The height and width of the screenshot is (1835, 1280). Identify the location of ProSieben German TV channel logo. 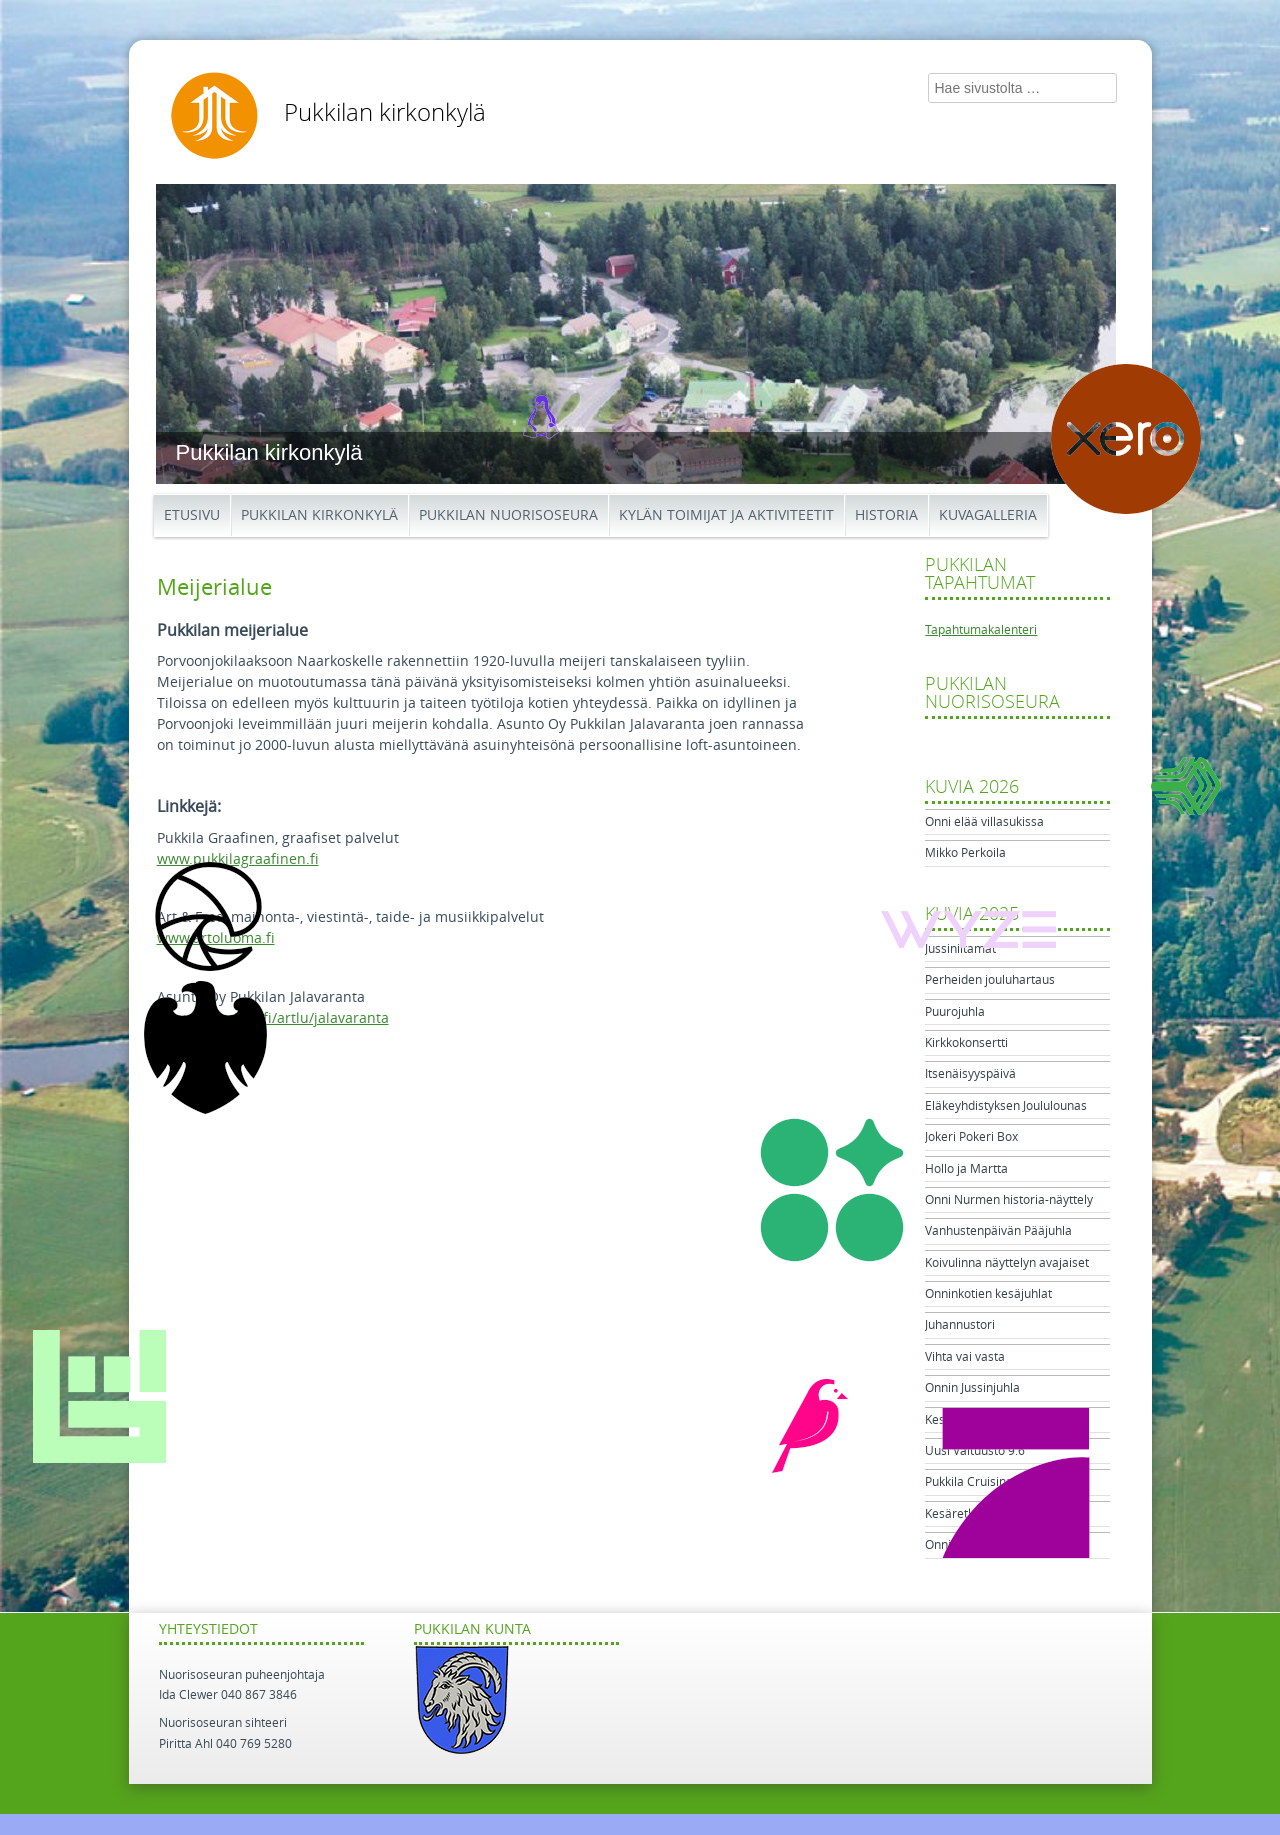
(1016, 1483).